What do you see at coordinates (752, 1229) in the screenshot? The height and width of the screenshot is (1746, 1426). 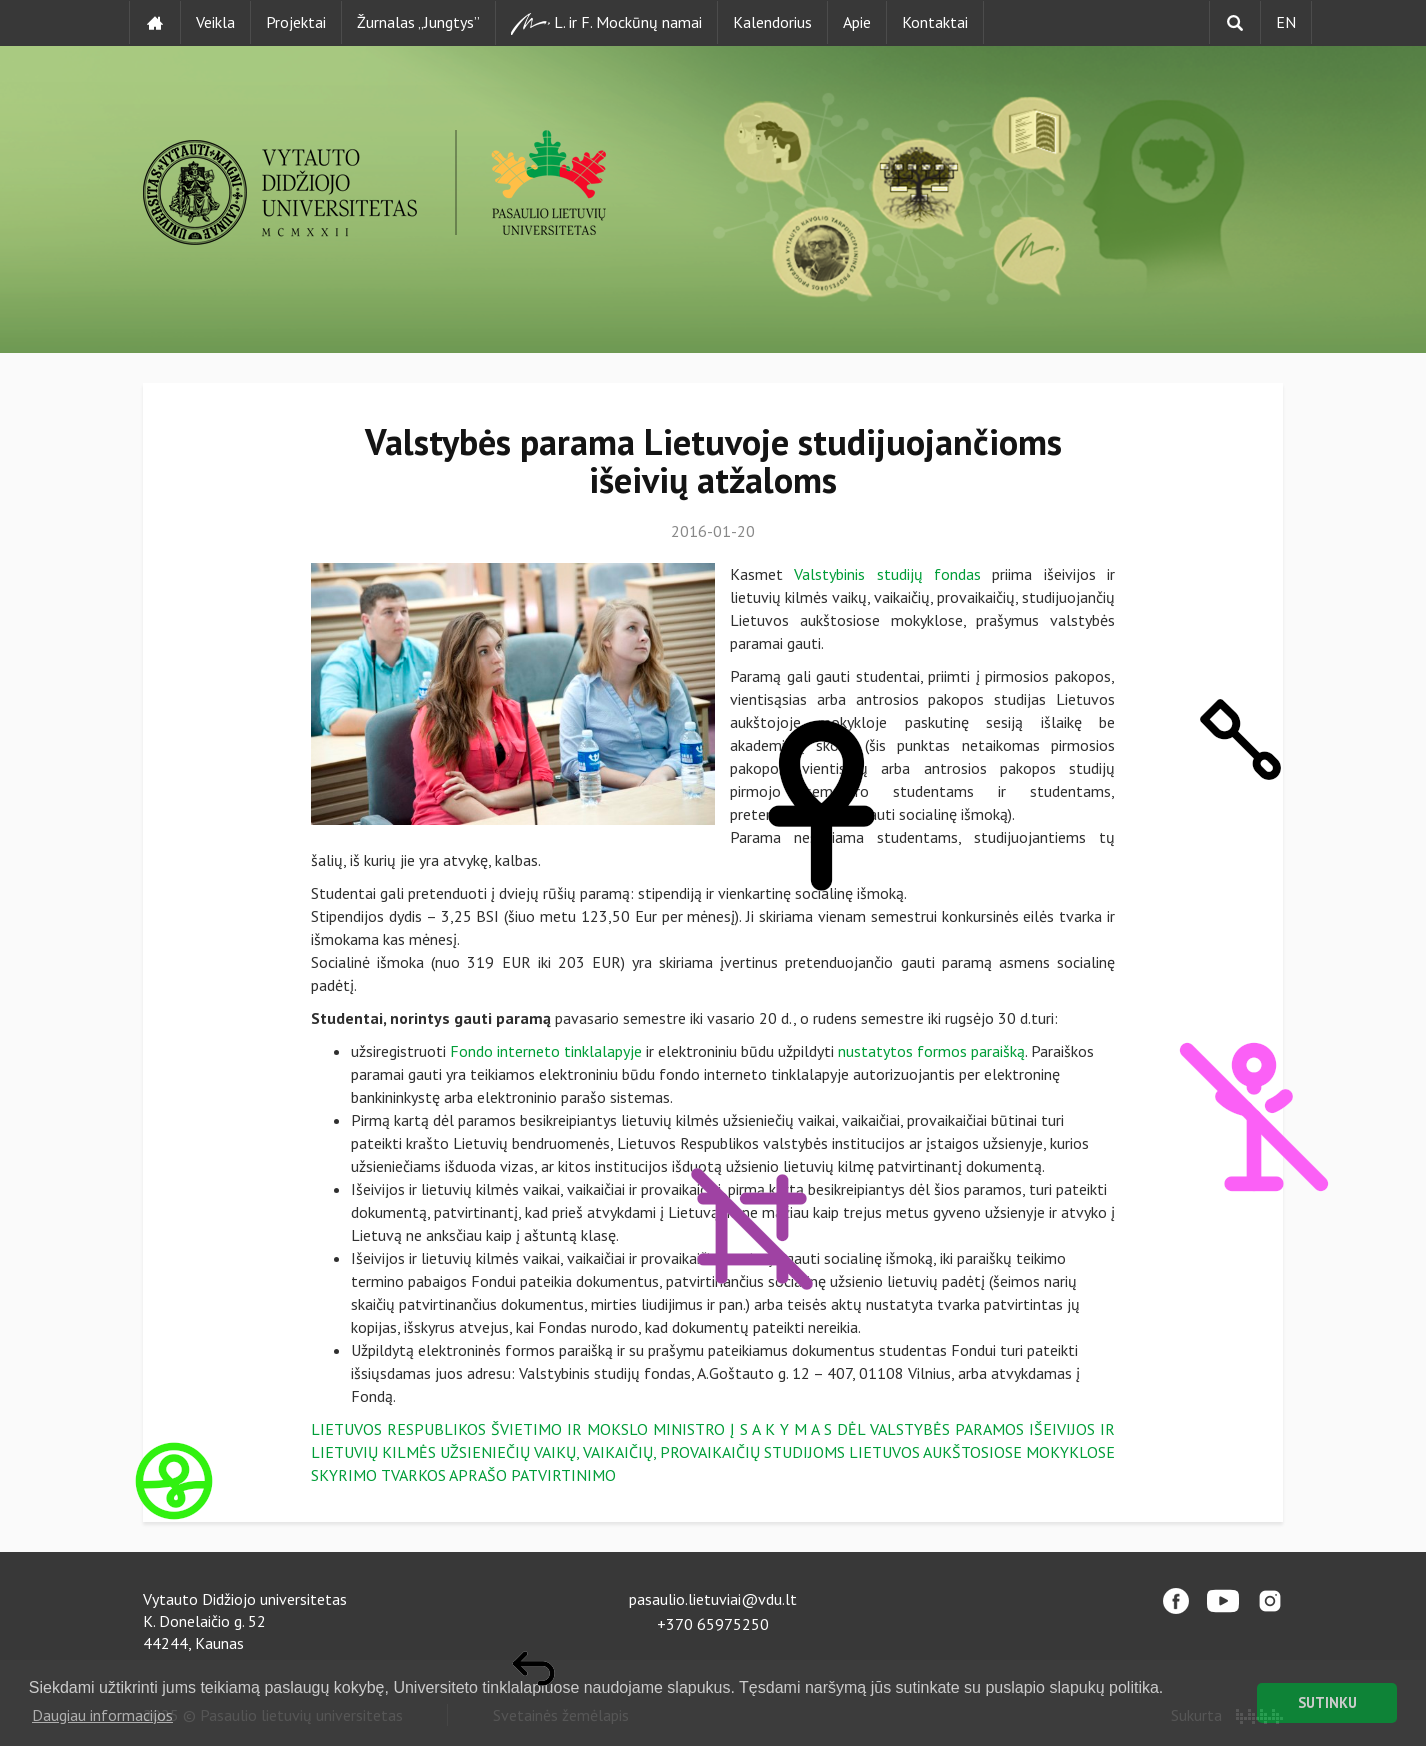 I see `disable frame or crop boundaries` at bounding box center [752, 1229].